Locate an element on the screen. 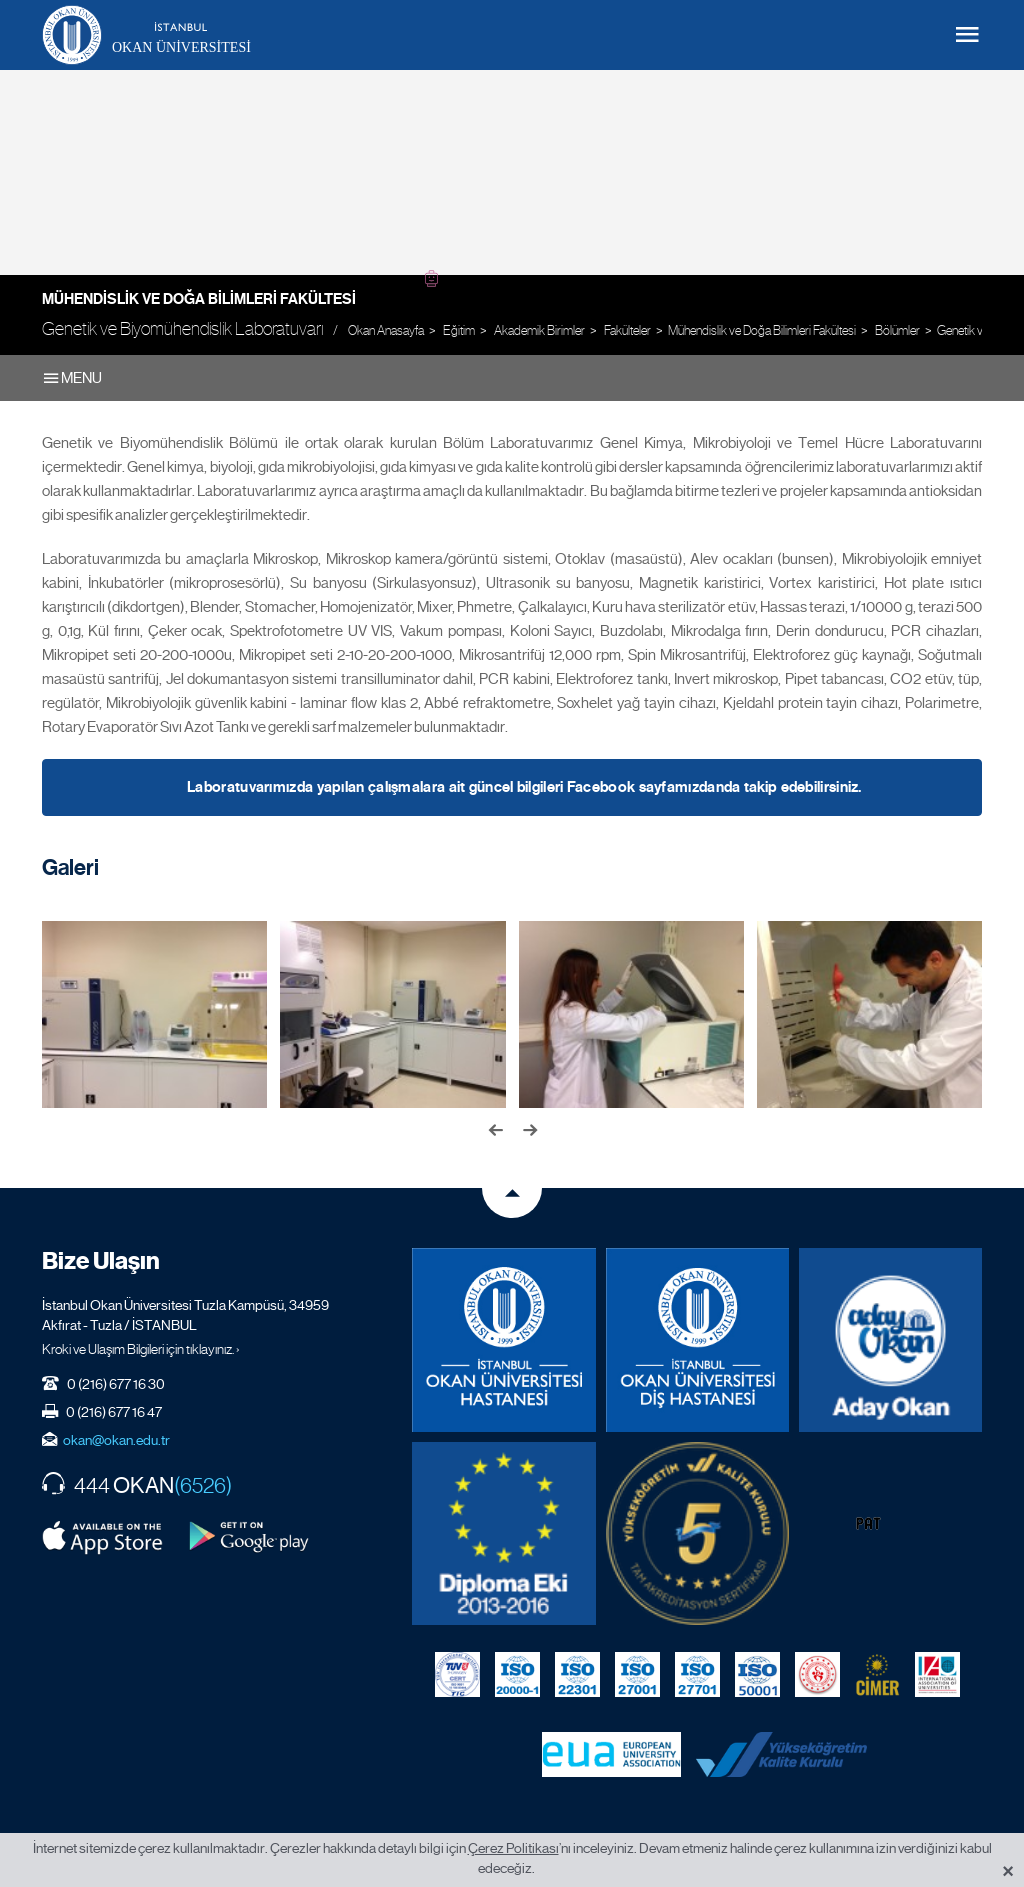  indicates an HTTP PATCH request method is located at coordinates (868, 1523).